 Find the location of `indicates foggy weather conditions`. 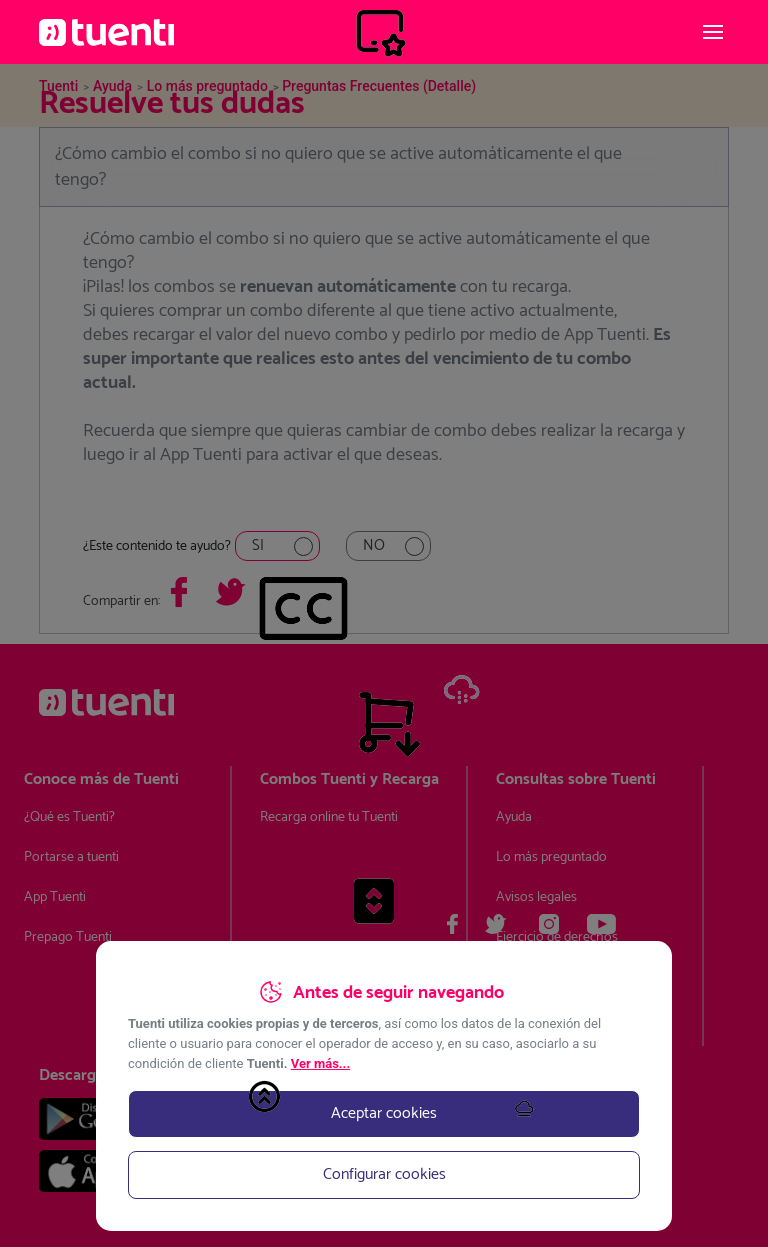

indicates foggy weather conditions is located at coordinates (524, 1109).